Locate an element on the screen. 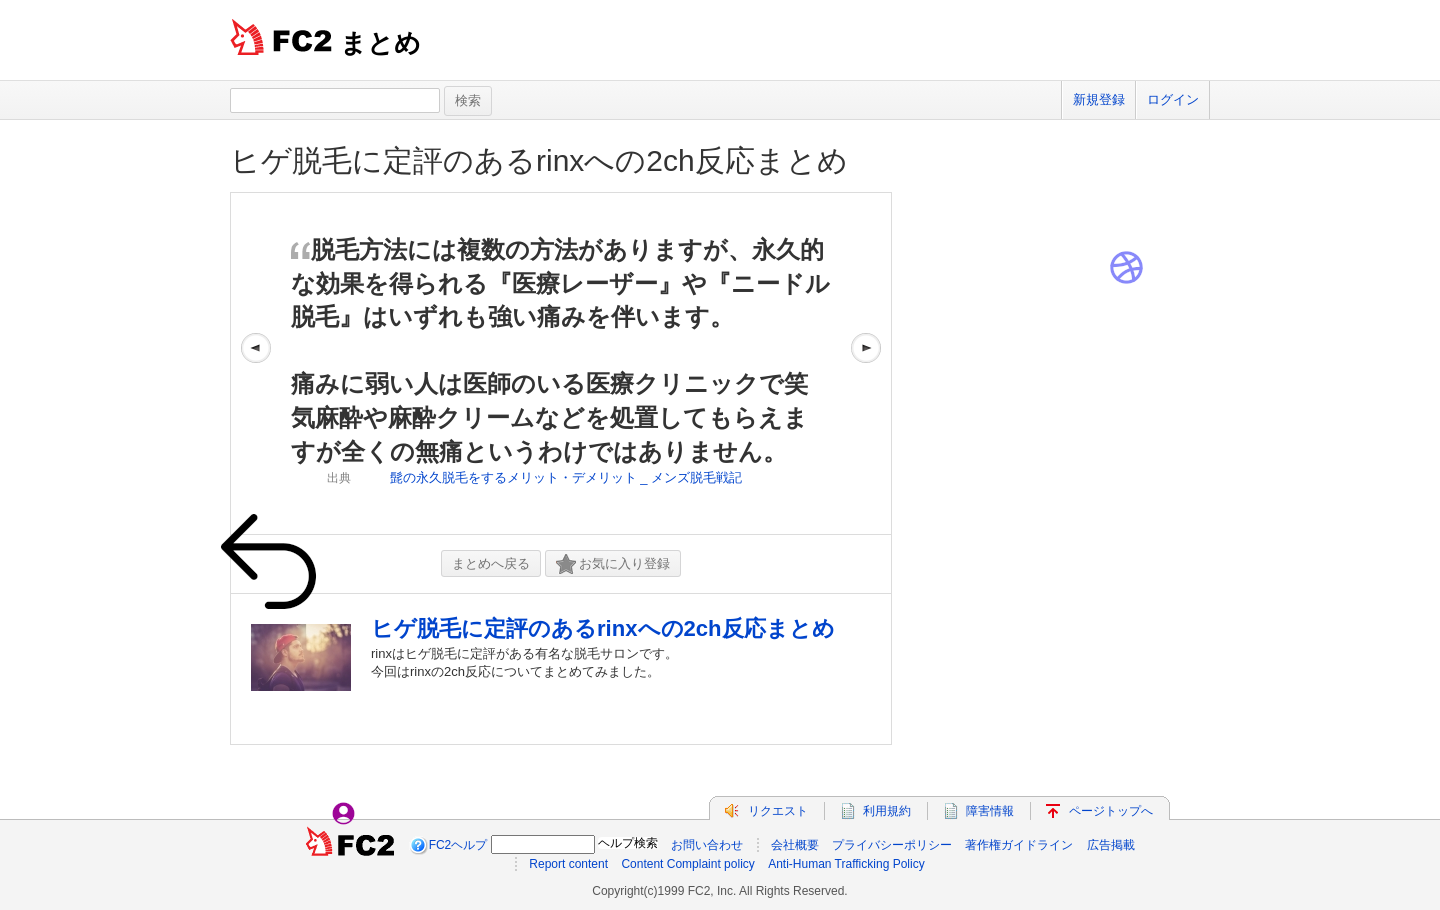 This screenshot has height=910, width=1440. view your profile is located at coordinates (343, 813).